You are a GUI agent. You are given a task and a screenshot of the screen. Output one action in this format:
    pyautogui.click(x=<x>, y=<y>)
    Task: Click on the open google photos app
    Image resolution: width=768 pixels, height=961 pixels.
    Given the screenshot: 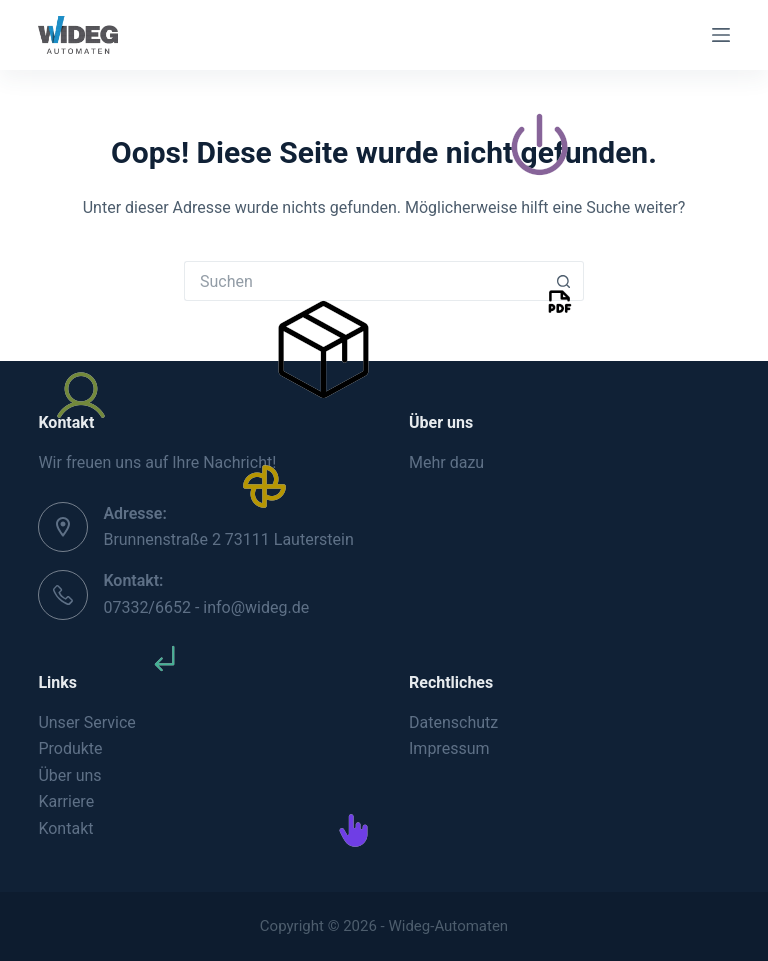 What is the action you would take?
    pyautogui.click(x=264, y=486)
    